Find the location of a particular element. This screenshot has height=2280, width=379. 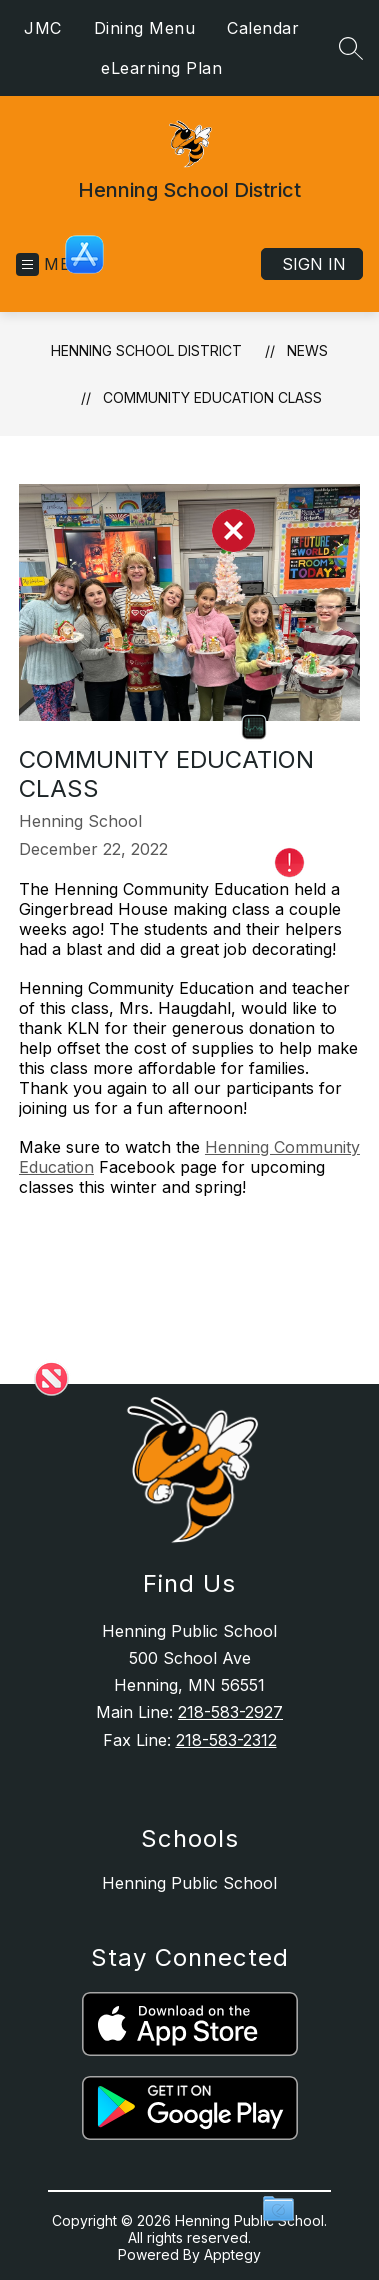

indicates an important alert or warning is located at coordinates (289, 862).